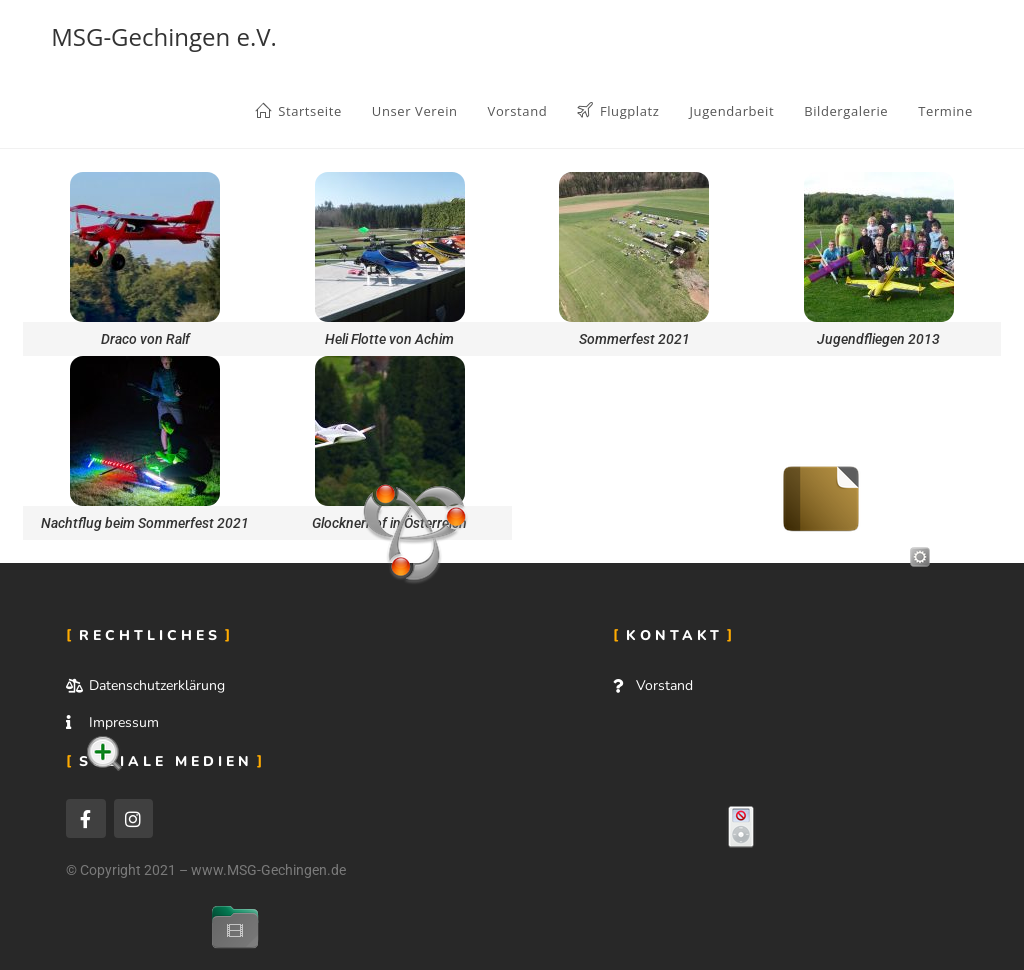  I want to click on access bonjour network discovery settings, so click(414, 533).